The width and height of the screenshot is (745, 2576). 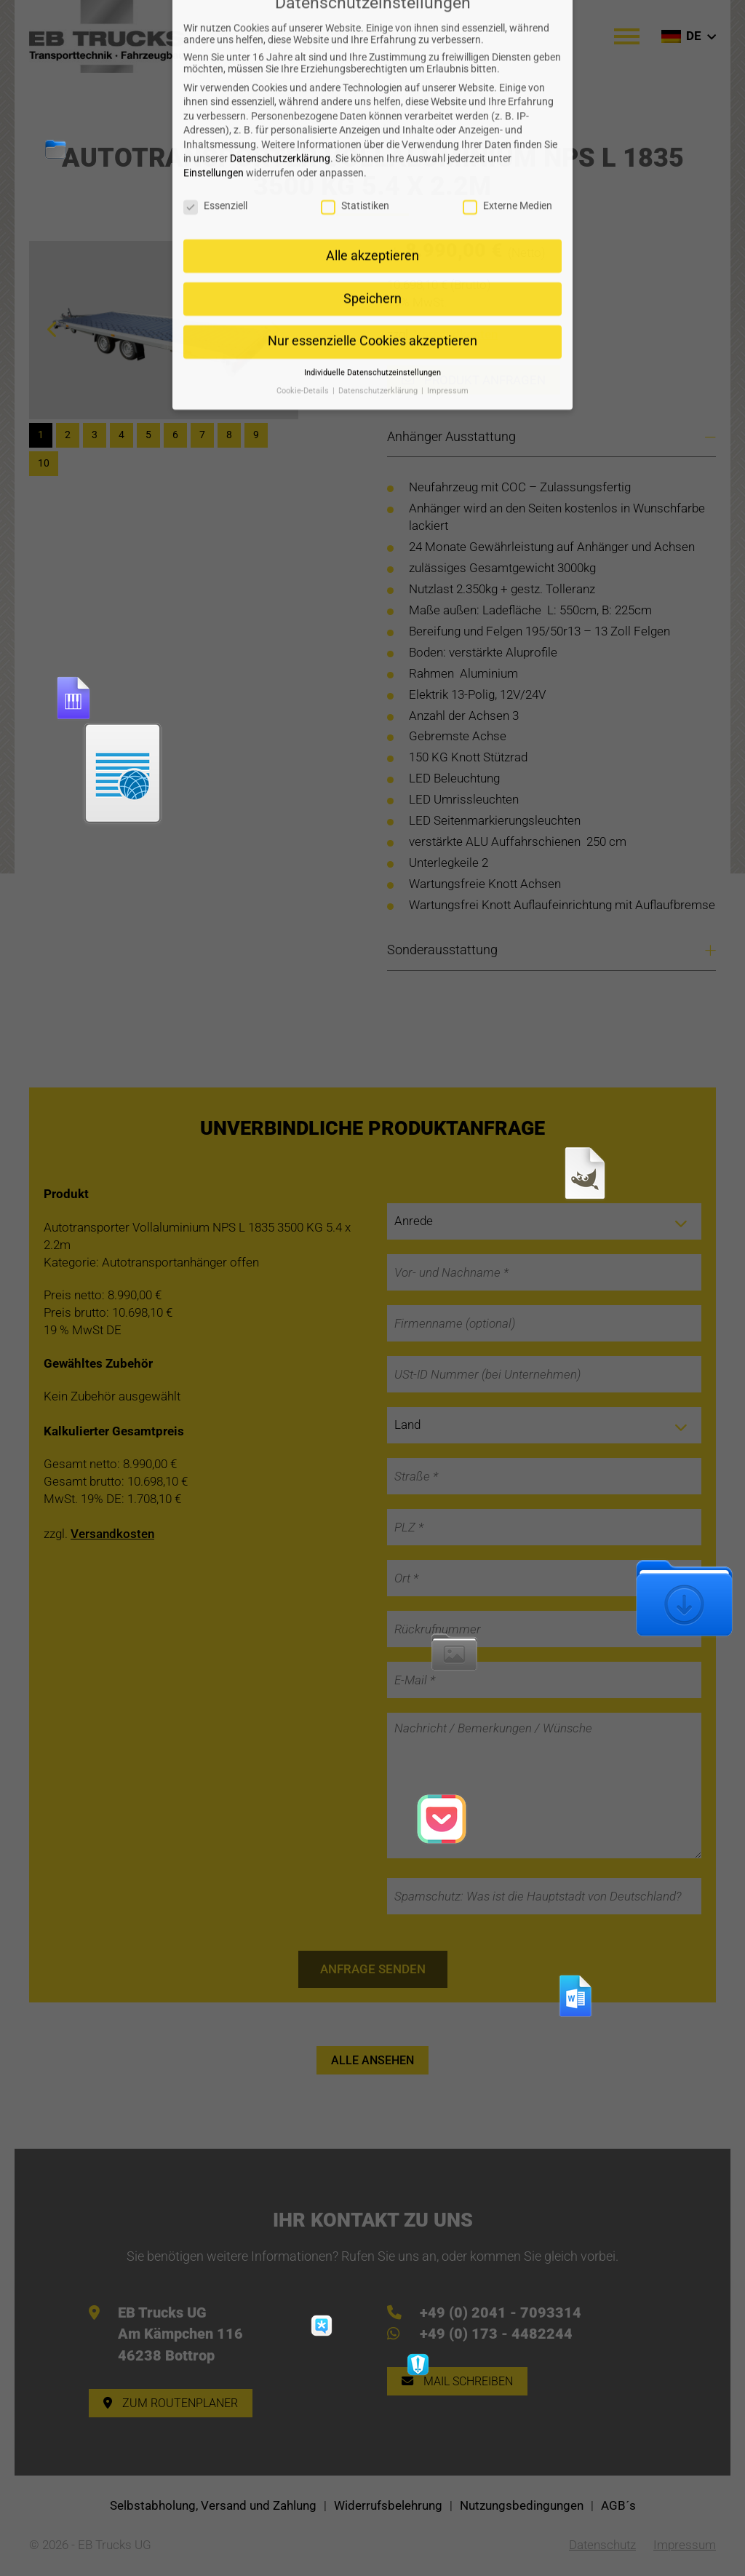 I want to click on open the pocket app to view saved articles, so click(x=442, y=1819).